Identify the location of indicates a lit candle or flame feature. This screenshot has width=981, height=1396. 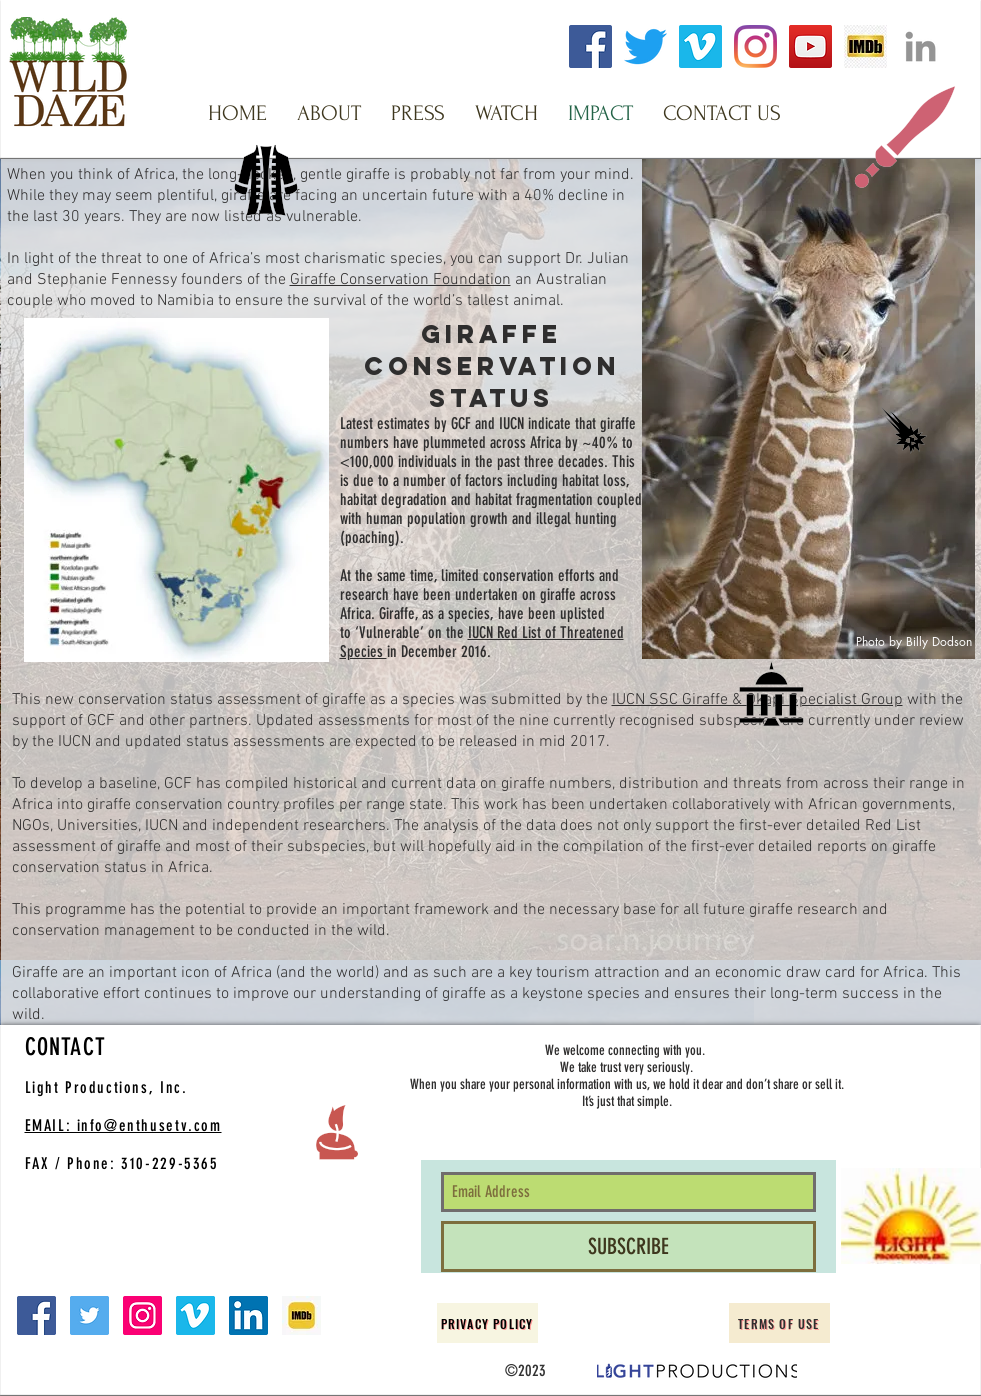
(336, 1132).